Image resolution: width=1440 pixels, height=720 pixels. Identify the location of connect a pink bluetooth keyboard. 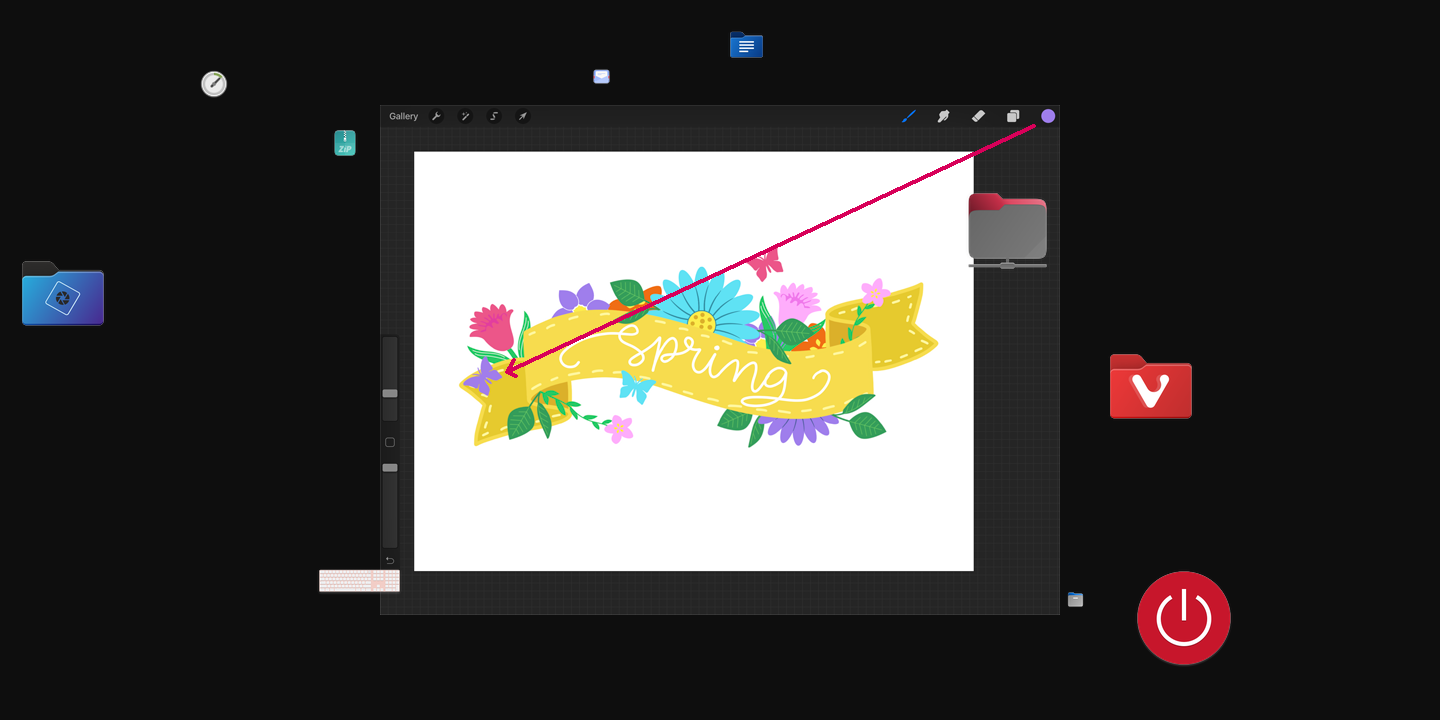
(359, 580).